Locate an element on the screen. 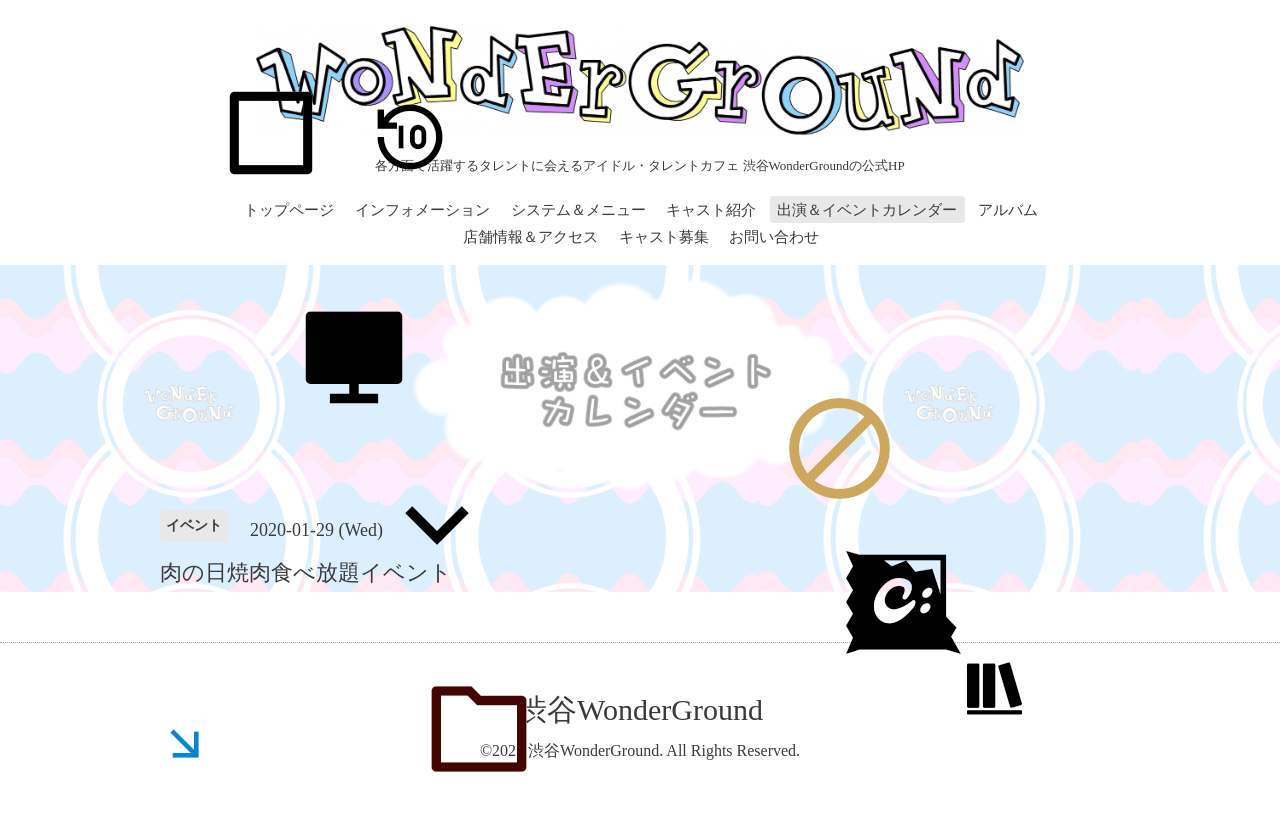  stop media playback is located at coordinates (271, 133).